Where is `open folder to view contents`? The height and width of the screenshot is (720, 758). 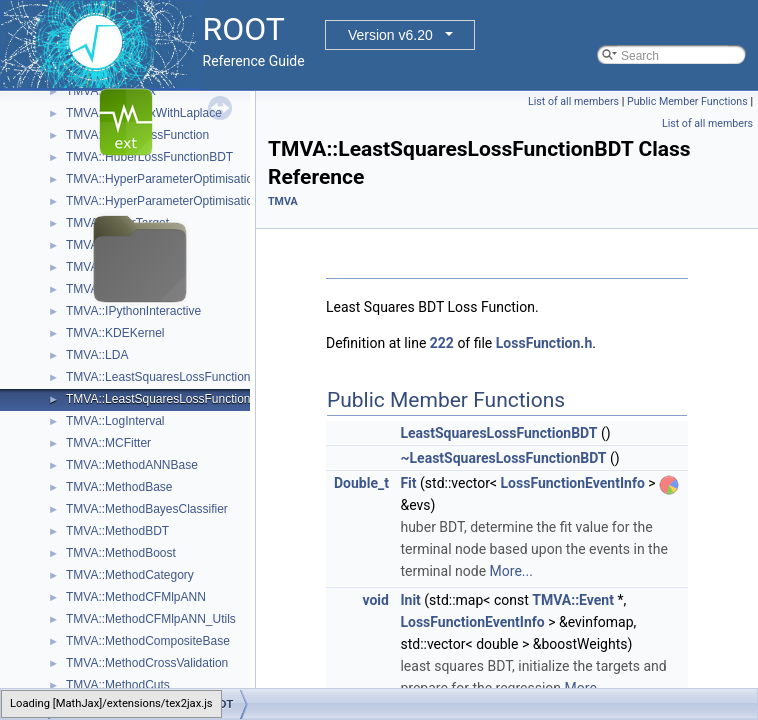 open folder to view contents is located at coordinates (140, 259).